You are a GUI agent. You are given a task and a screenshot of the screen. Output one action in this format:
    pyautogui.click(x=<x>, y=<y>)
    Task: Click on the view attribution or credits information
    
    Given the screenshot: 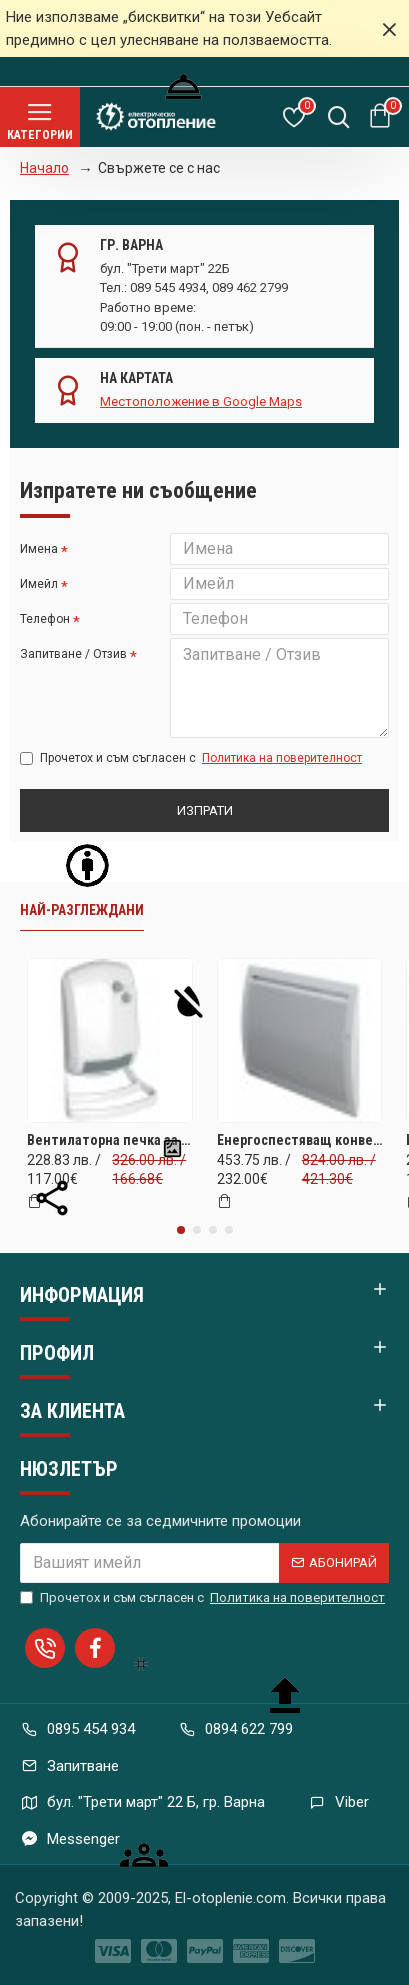 What is the action you would take?
    pyautogui.click(x=87, y=865)
    